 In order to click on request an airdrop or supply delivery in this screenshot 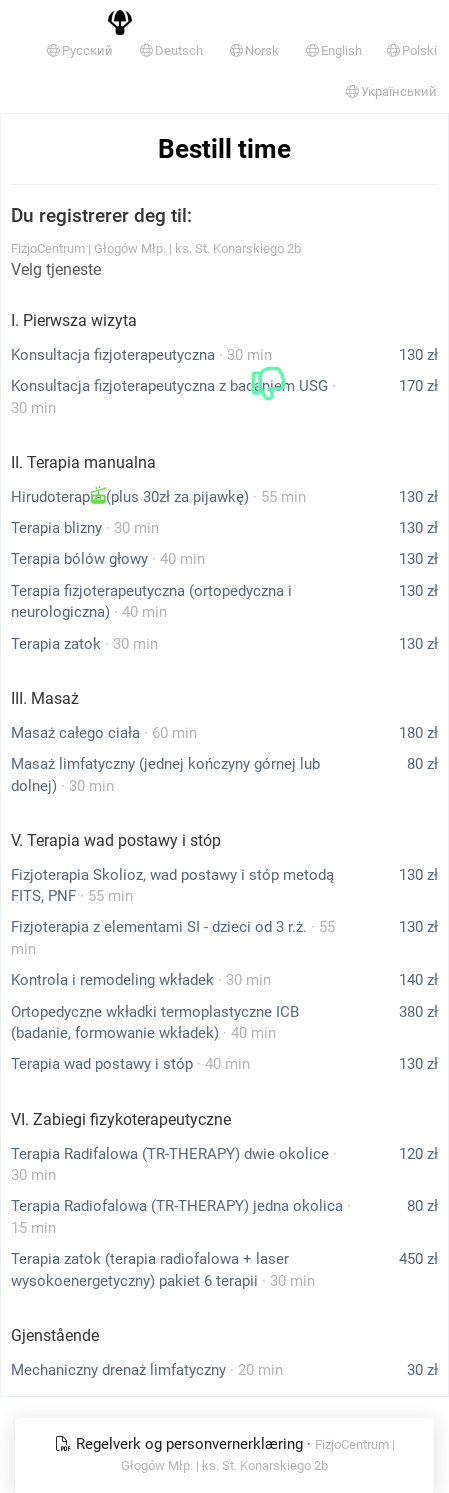, I will do `click(120, 23)`.